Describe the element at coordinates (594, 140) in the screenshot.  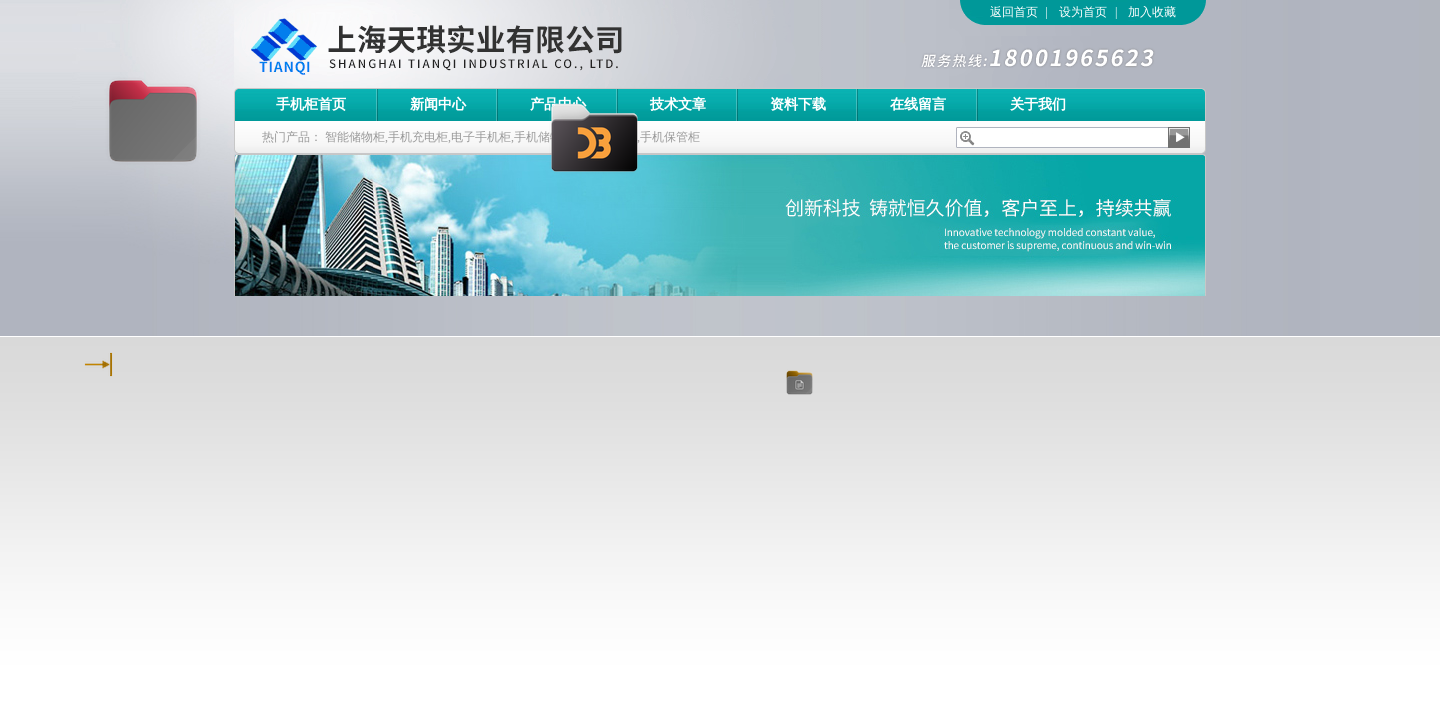
I see `open D3.js project folder` at that location.